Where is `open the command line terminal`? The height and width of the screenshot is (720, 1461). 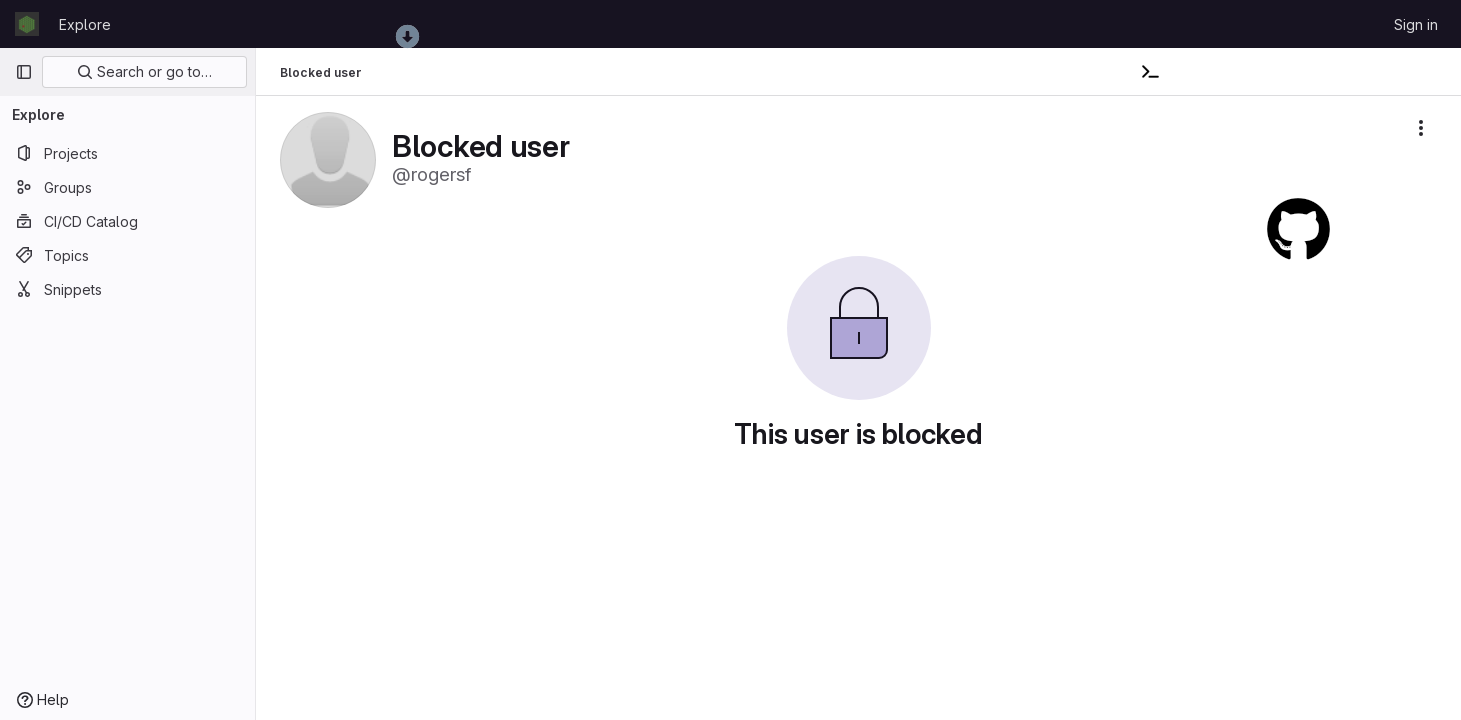 open the command line terminal is located at coordinates (1150, 71).